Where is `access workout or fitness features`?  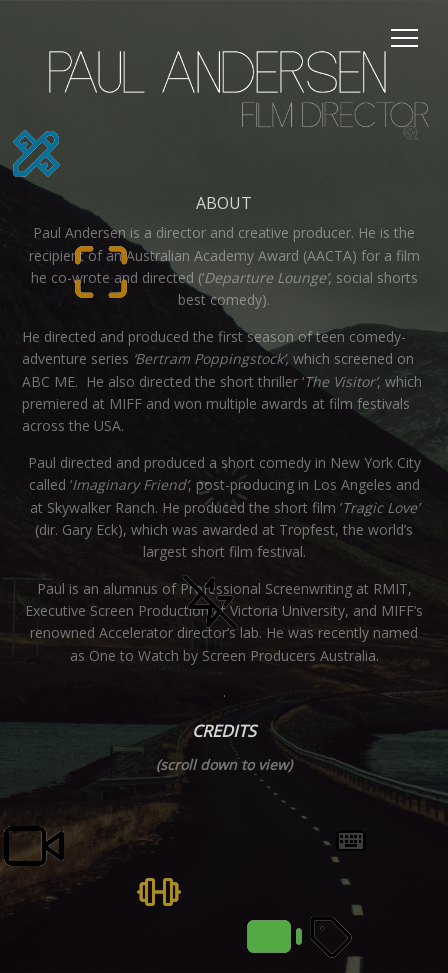
access workout or fitness features is located at coordinates (159, 892).